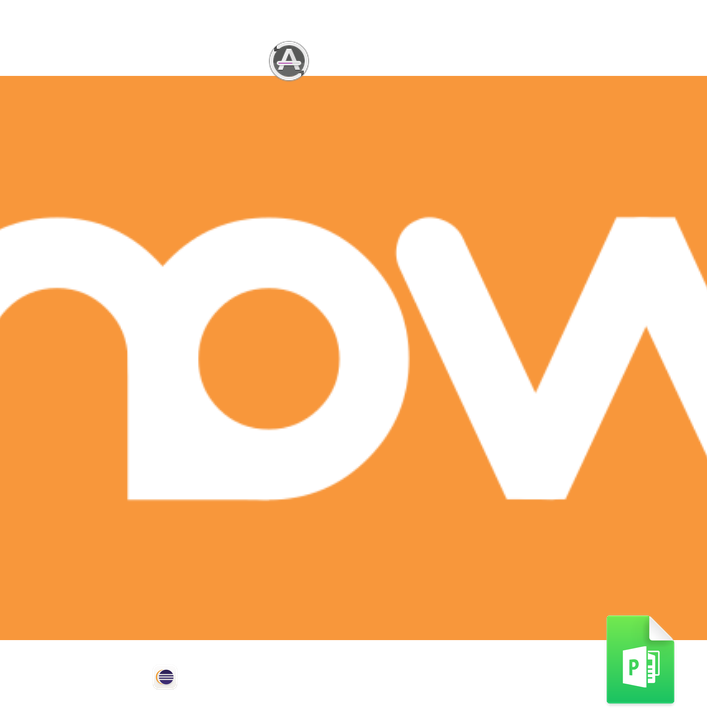 The width and height of the screenshot is (707, 720). What do you see at coordinates (640, 659) in the screenshot?
I see `a microsoft publisher document file` at bounding box center [640, 659].